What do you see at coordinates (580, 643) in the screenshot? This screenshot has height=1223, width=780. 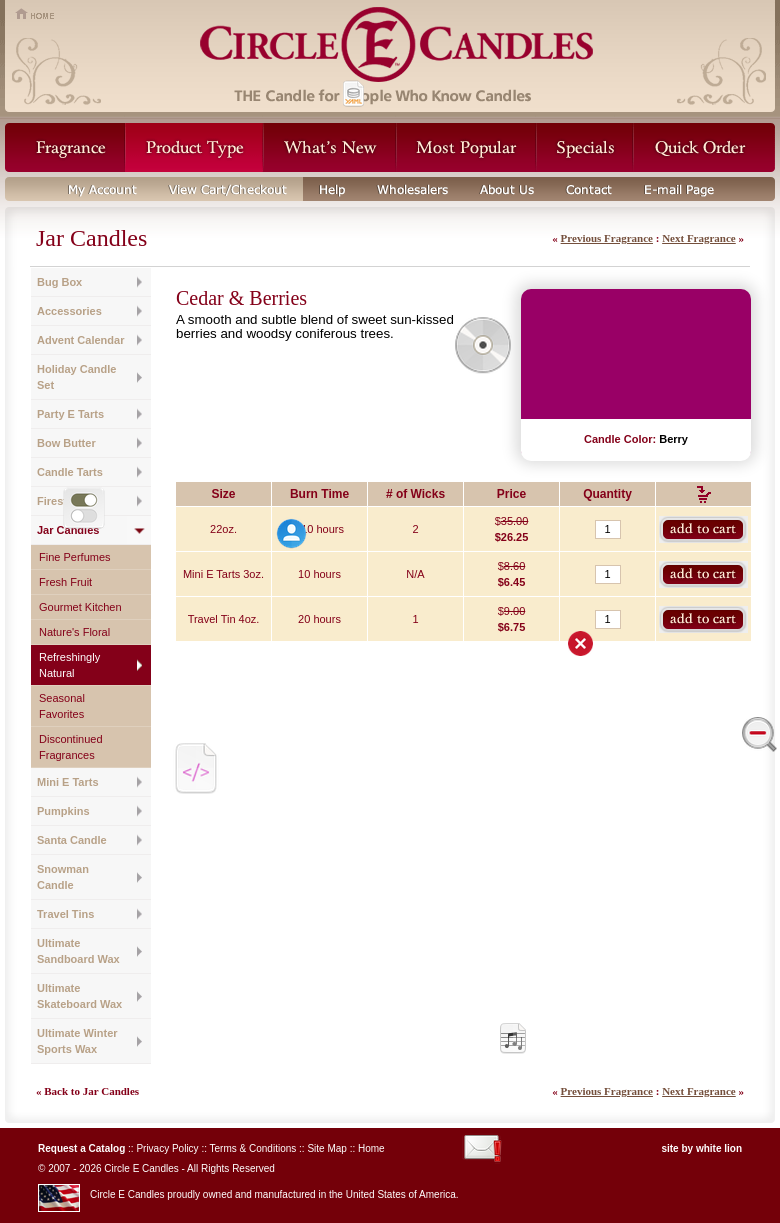 I see `close the current window or dialog` at bounding box center [580, 643].